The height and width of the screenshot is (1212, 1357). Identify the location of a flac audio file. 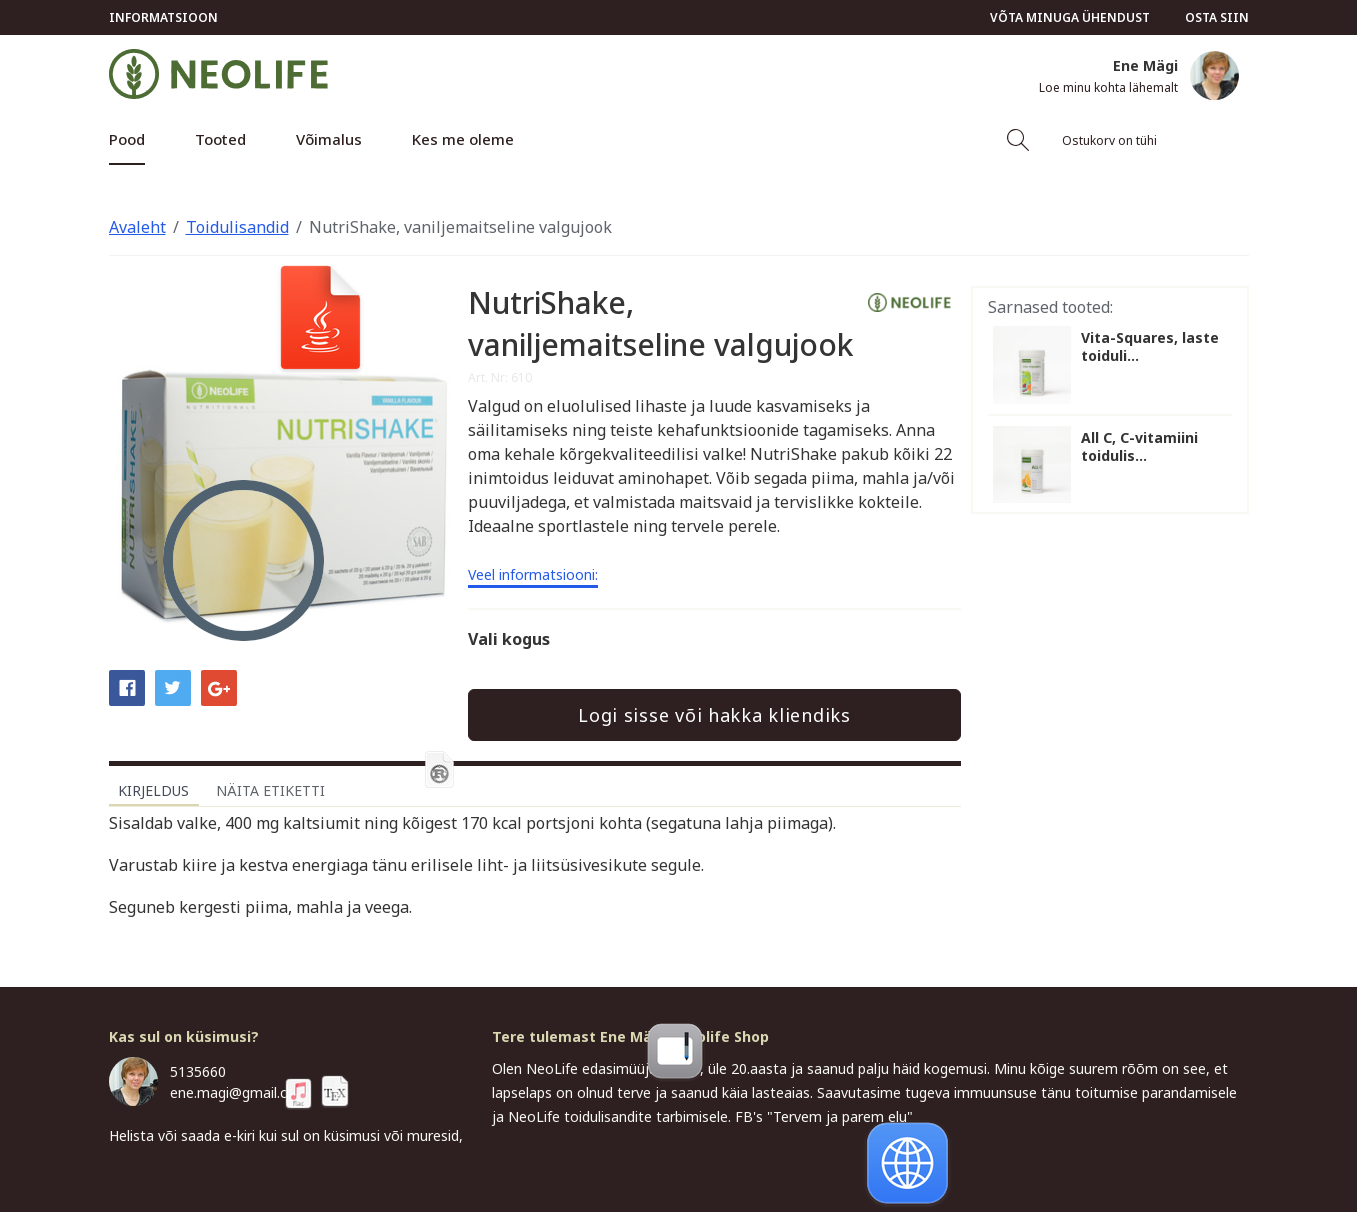
(298, 1093).